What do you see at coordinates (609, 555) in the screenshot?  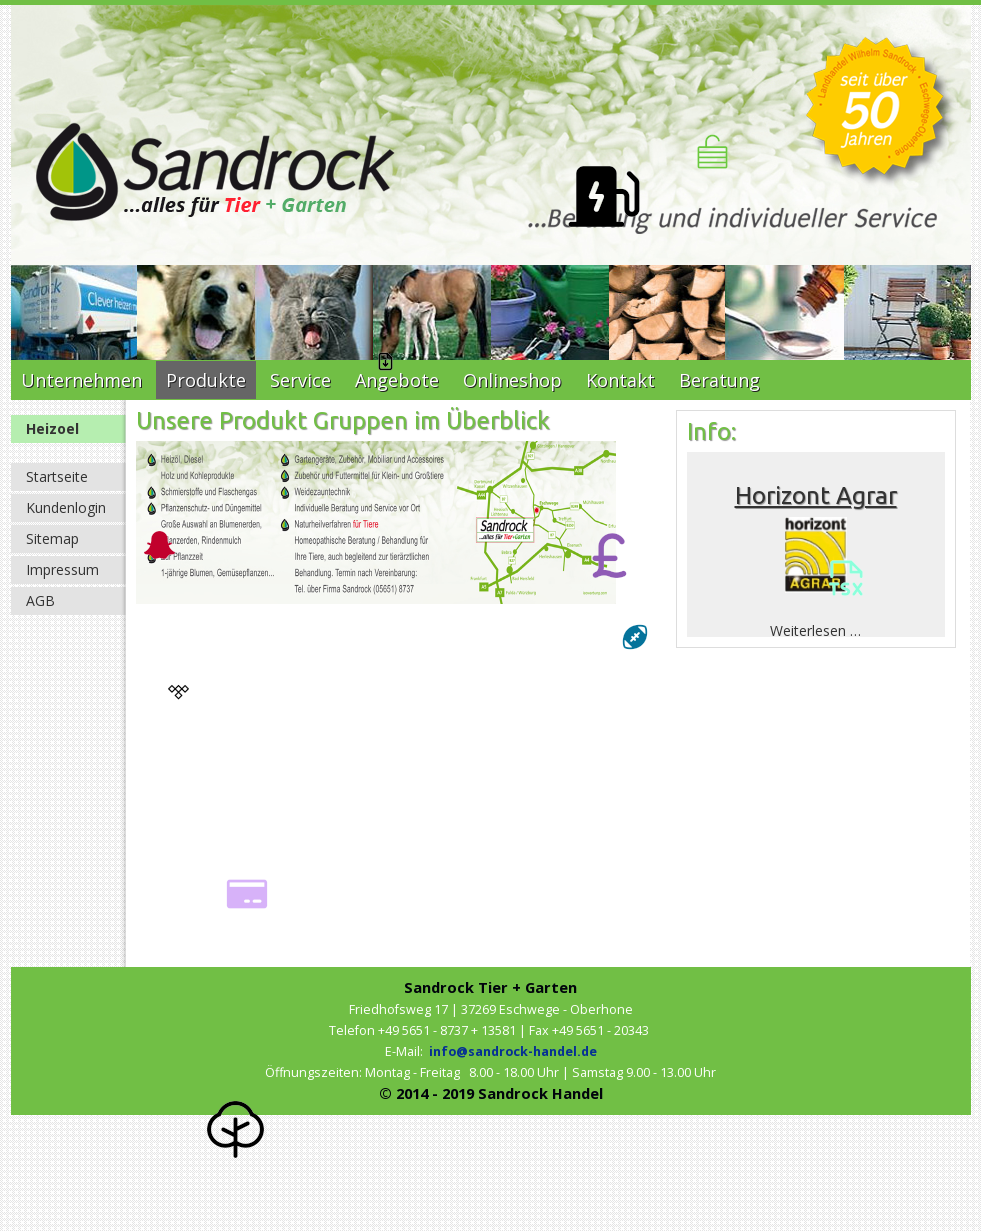 I see `view or manage British pound currency` at bounding box center [609, 555].